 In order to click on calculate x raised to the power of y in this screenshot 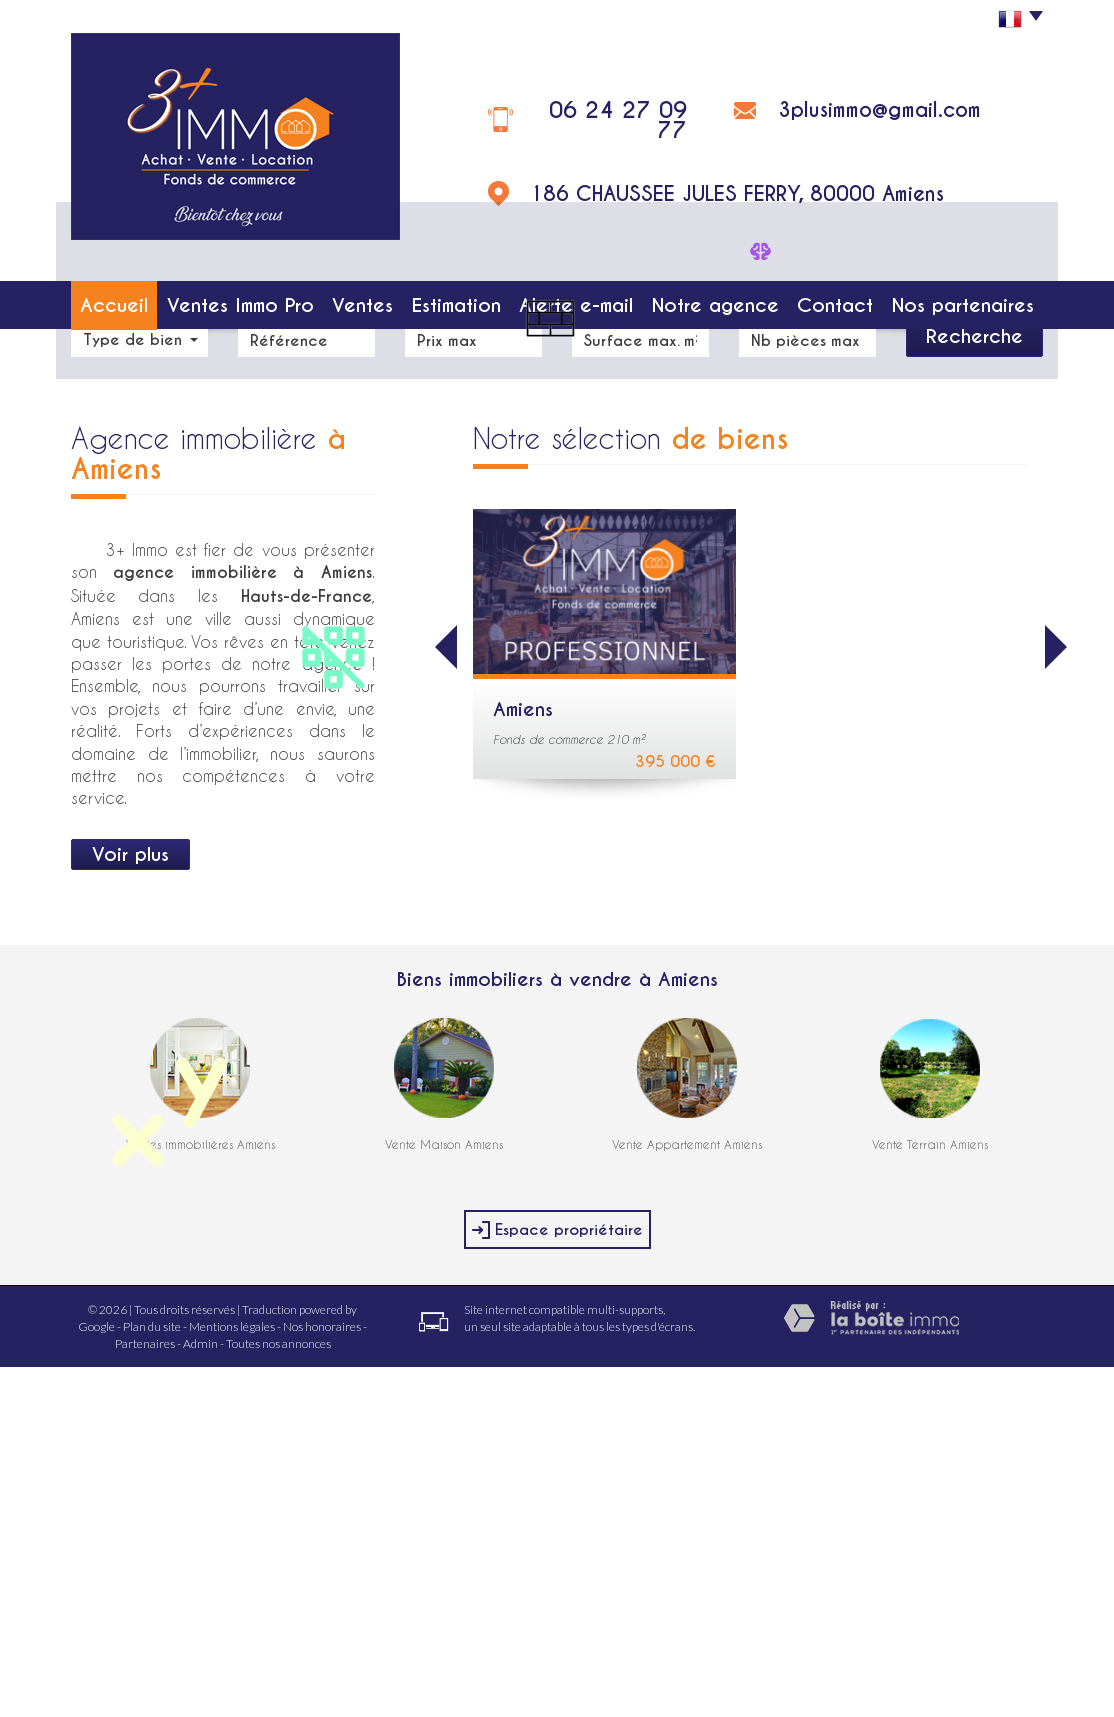, I will do `click(163, 1121)`.